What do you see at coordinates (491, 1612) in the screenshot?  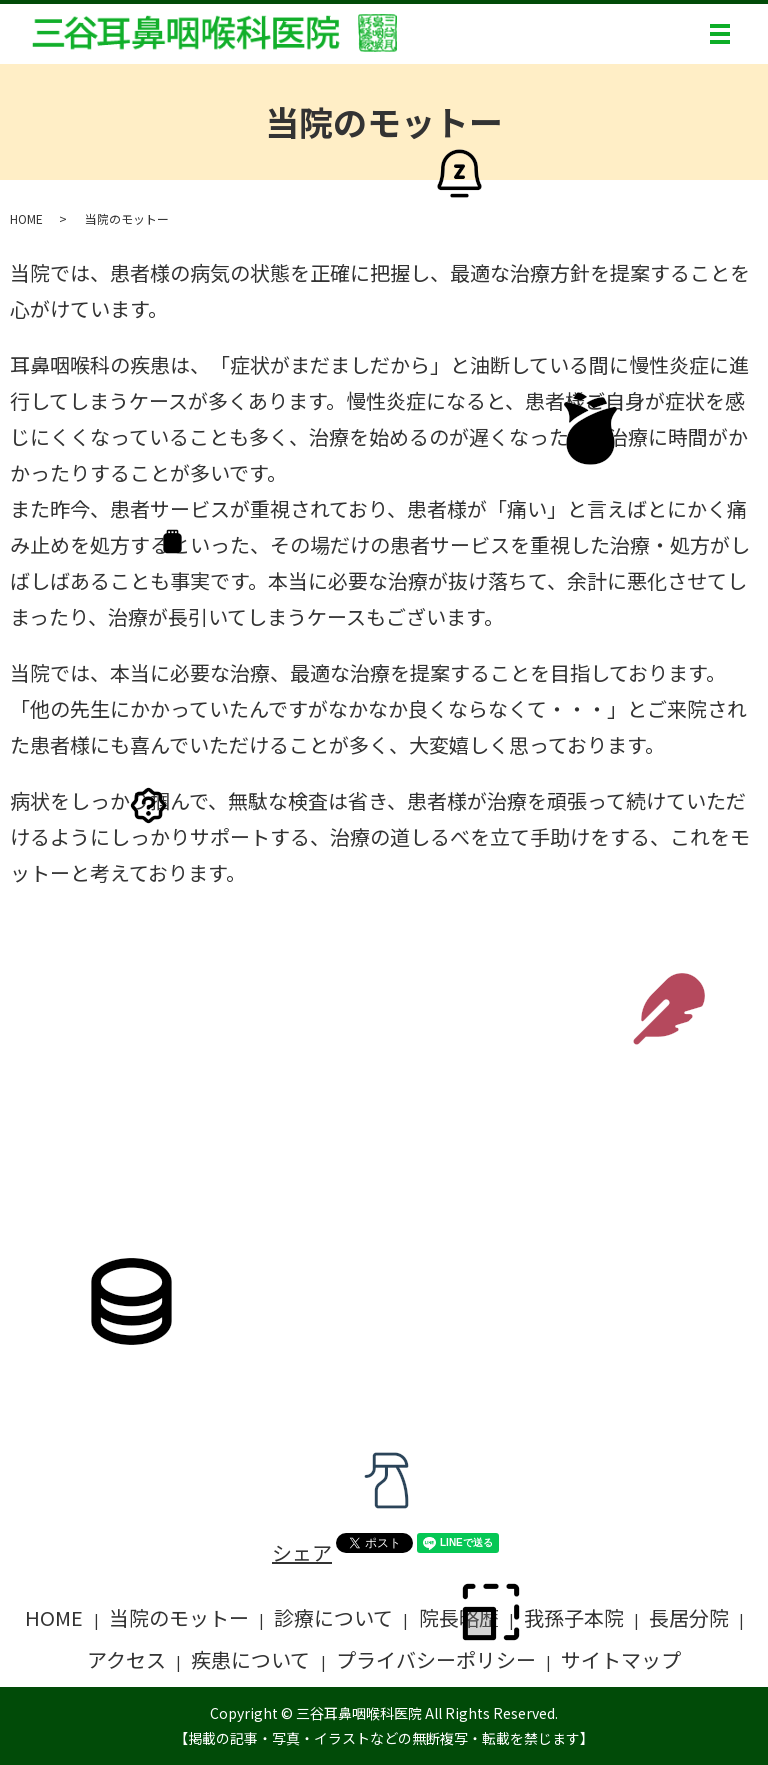 I see `resize an element or window` at bounding box center [491, 1612].